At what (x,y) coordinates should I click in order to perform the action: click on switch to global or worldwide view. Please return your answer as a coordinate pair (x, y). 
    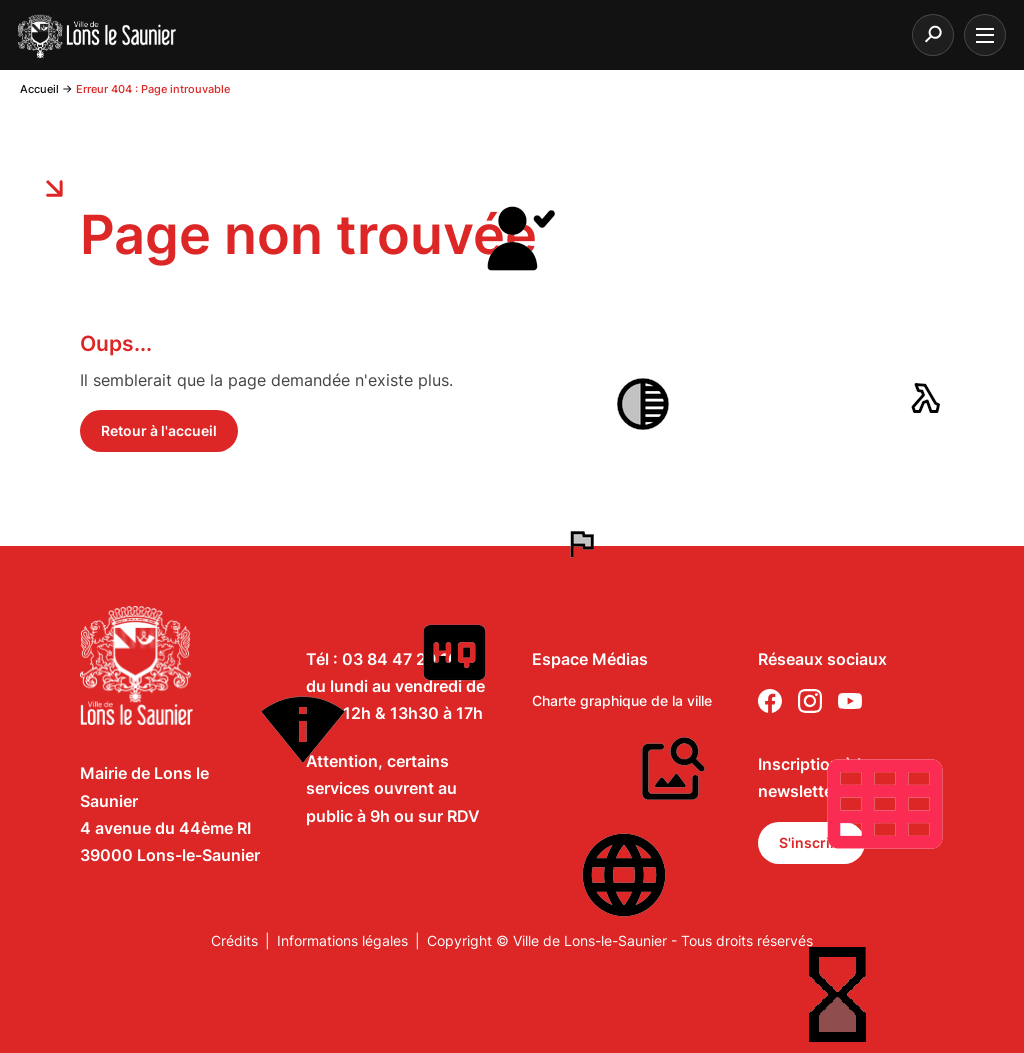
    Looking at the image, I should click on (624, 875).